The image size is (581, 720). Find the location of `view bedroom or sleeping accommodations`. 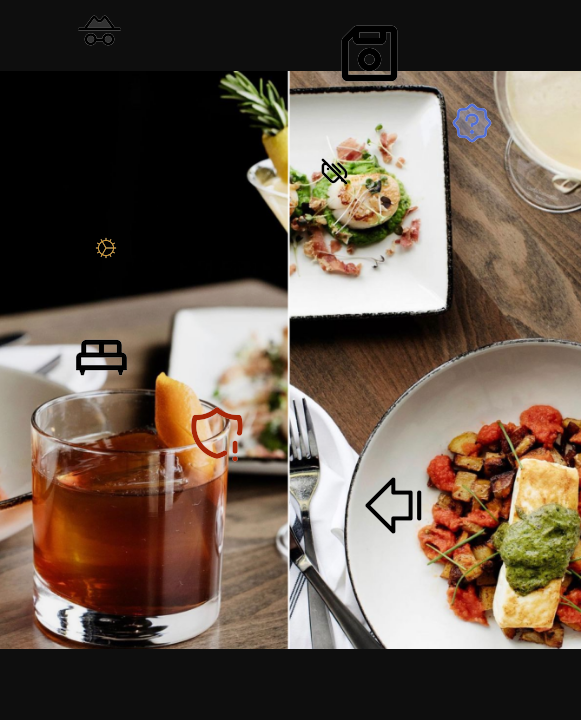

view bedroom or sleeping accommodations is located at coordinates (101, 357).